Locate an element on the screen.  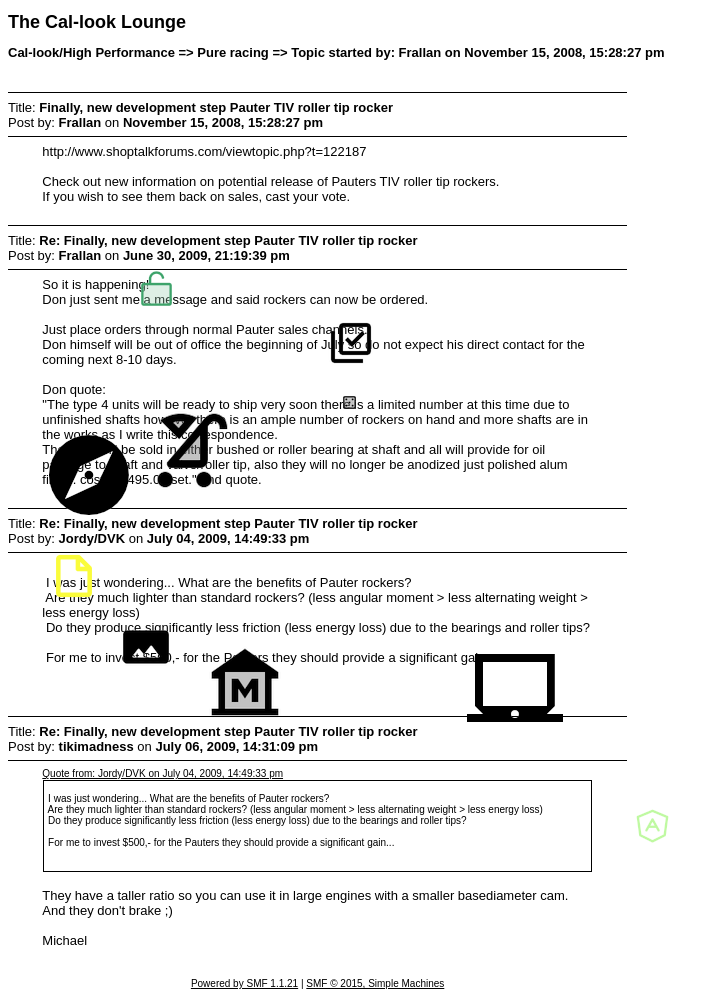
switch to desktop view is located at coordinates (515, 690).